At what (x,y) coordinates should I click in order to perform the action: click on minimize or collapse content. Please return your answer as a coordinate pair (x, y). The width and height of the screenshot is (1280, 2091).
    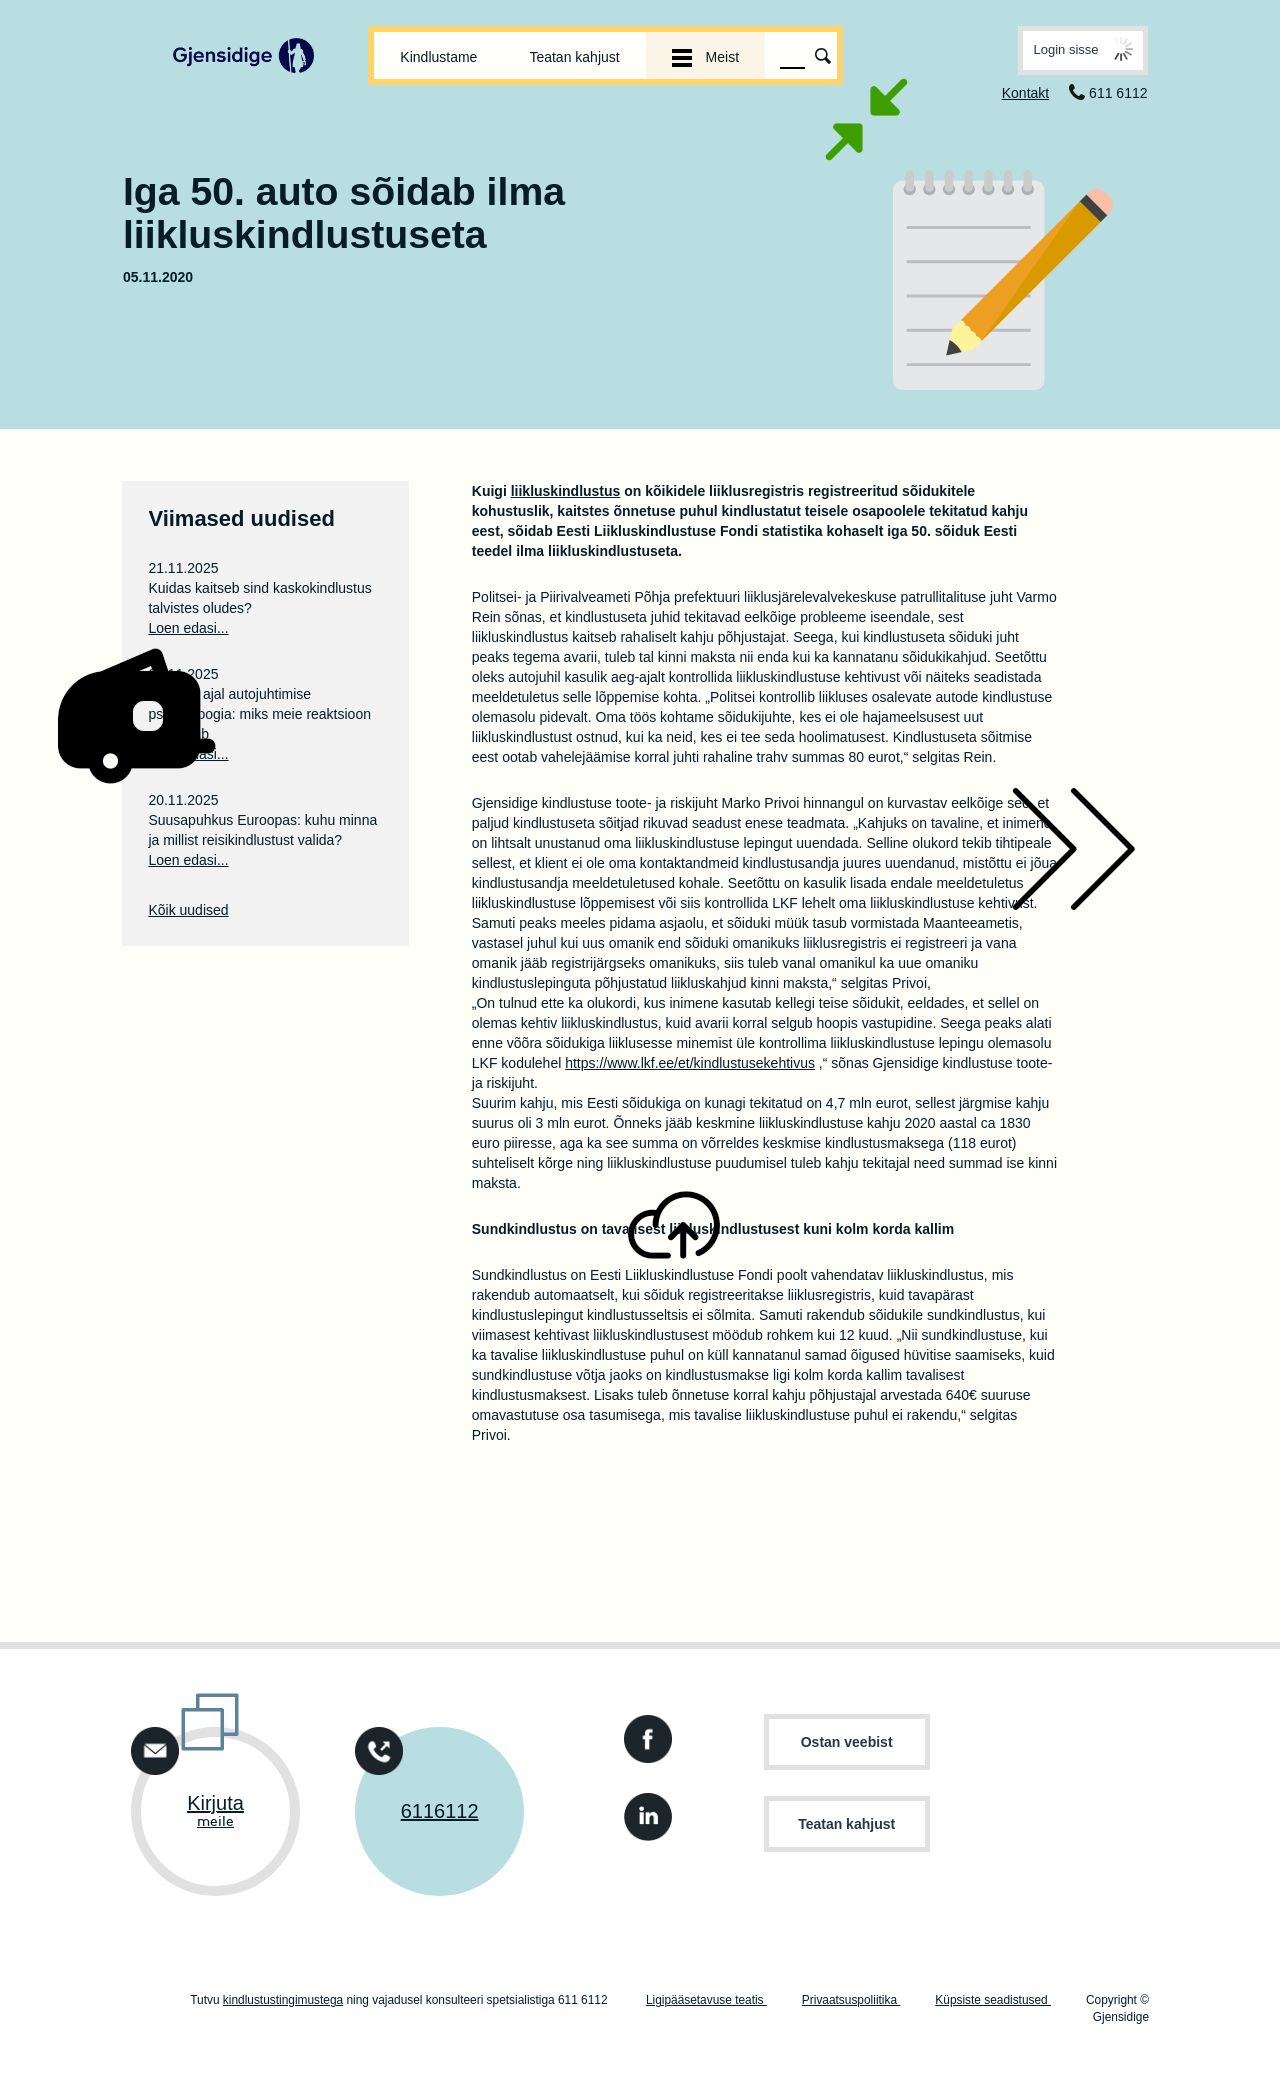
    Looking at the image, I should click on (866, 119).